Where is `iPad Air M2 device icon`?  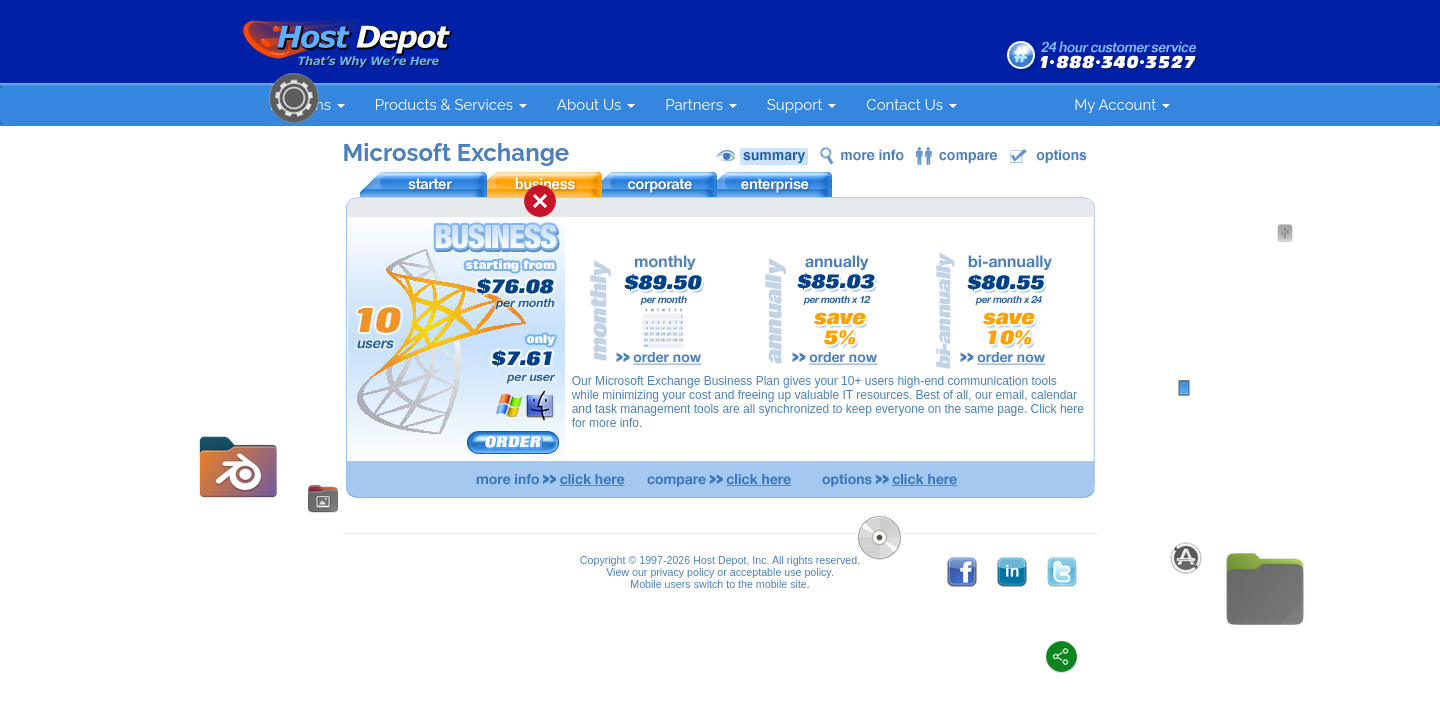
iPad Air M2 device icon is located at coordinates (1184, 388).